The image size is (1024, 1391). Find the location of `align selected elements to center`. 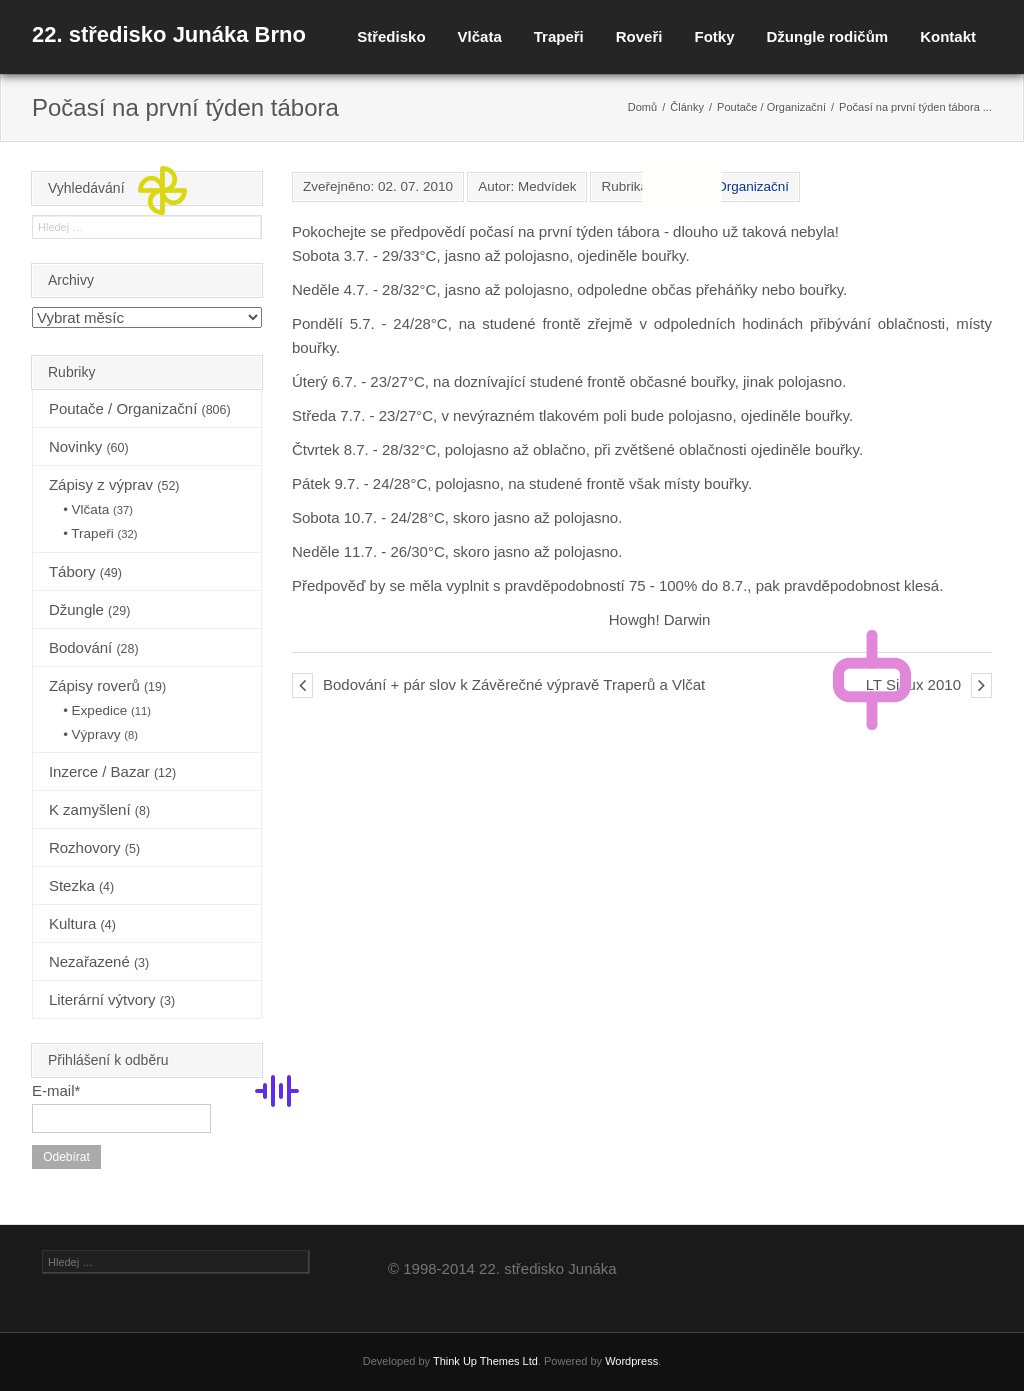

align selected elements to center is located at coordinates (872, 680).